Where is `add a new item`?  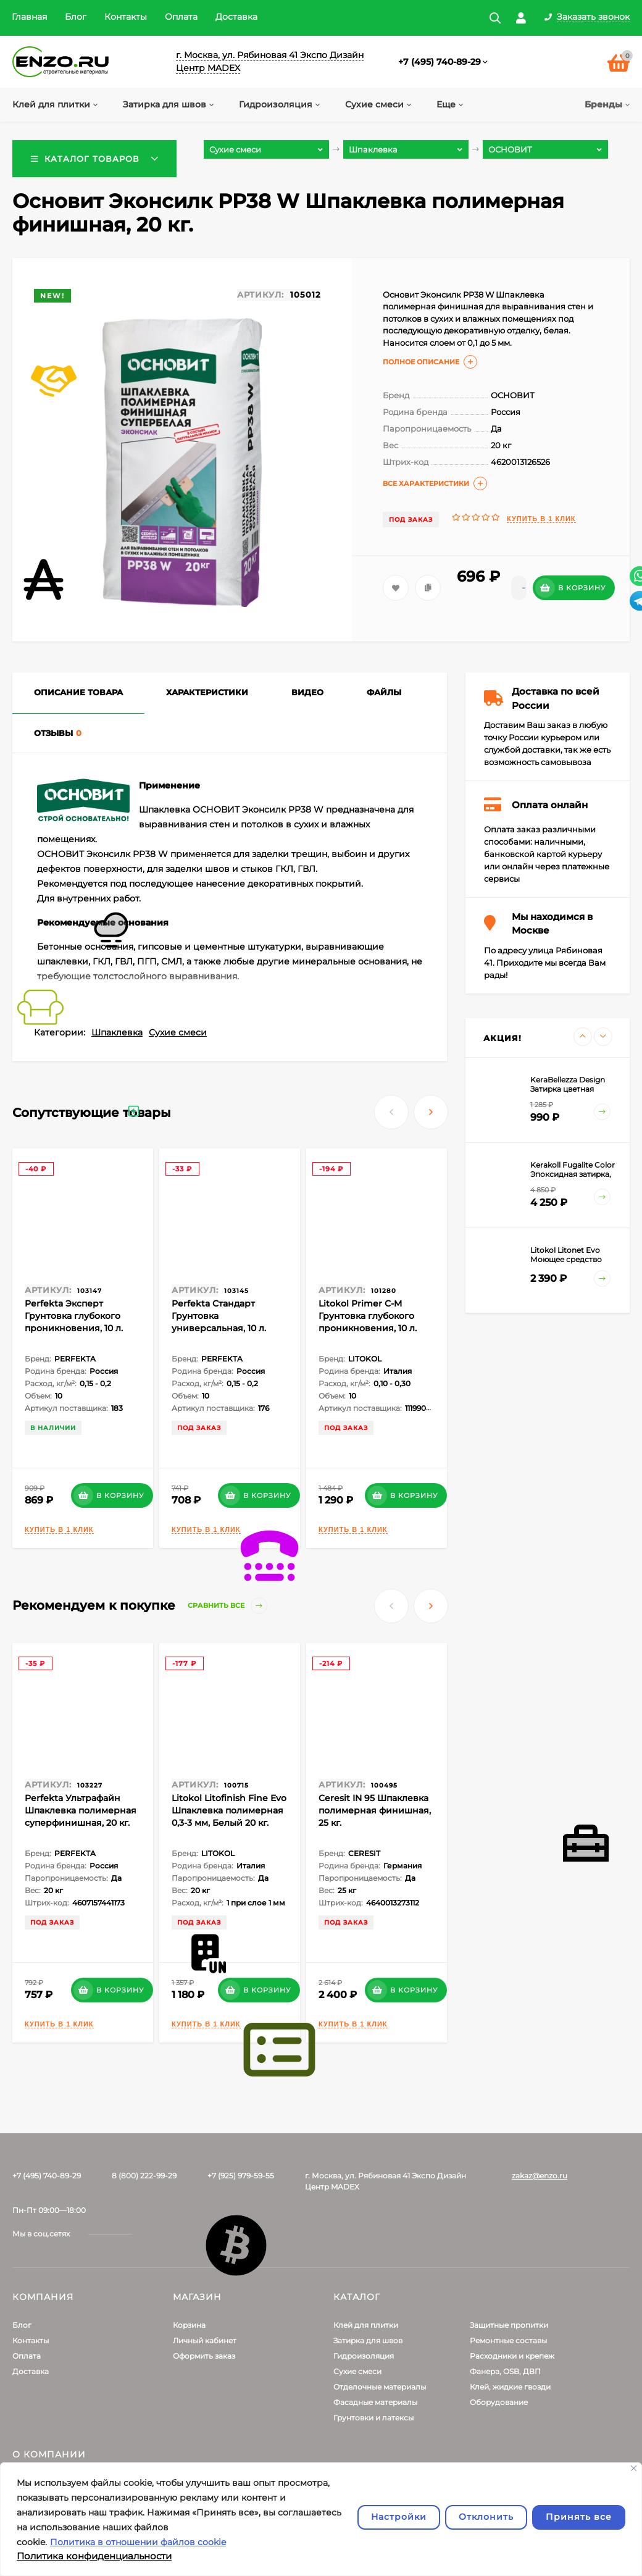 add a new item is located at coordinates (133, 1111).